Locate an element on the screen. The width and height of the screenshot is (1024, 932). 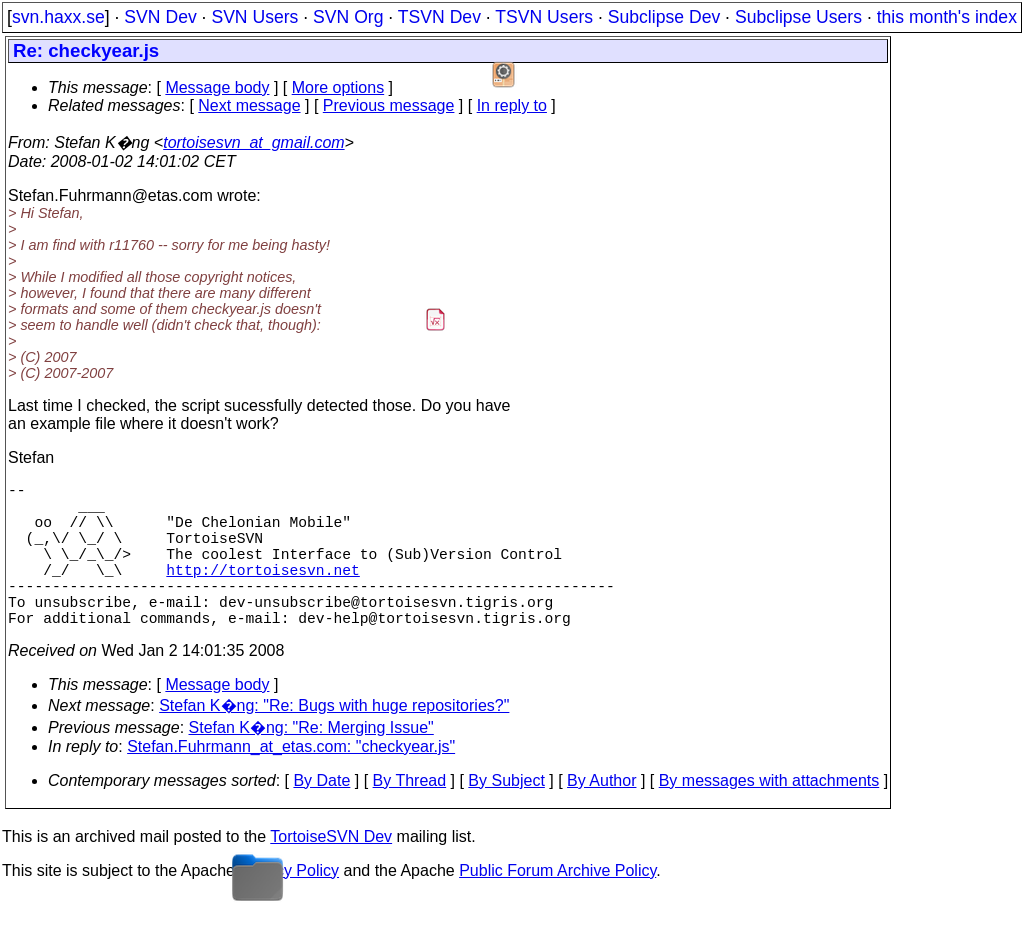
open an opendocument formula template file is located at coordinates (435, 319).